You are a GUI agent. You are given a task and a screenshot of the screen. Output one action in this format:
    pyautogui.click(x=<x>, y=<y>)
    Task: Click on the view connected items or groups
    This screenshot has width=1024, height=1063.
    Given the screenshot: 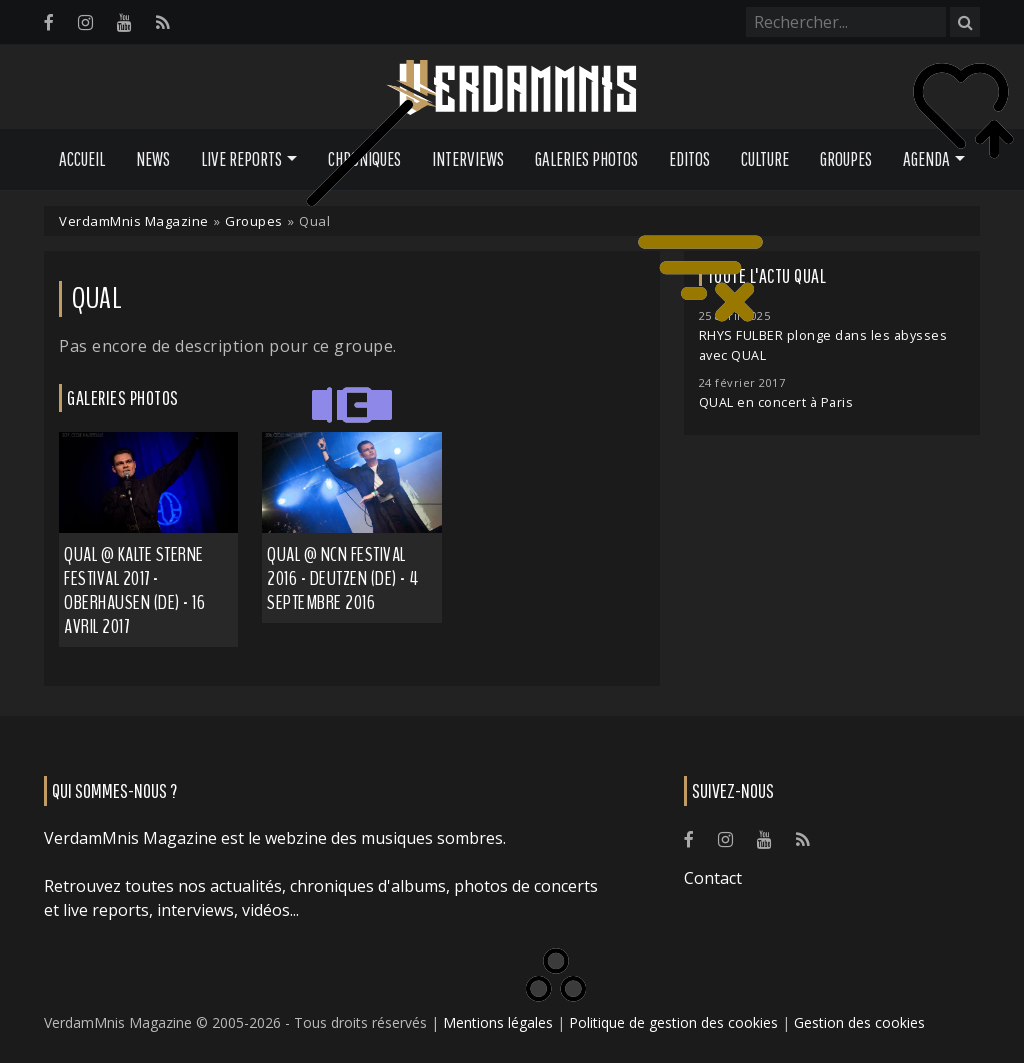 What is the action you would take?
    pyautogui.click(x=556, y=976)
    